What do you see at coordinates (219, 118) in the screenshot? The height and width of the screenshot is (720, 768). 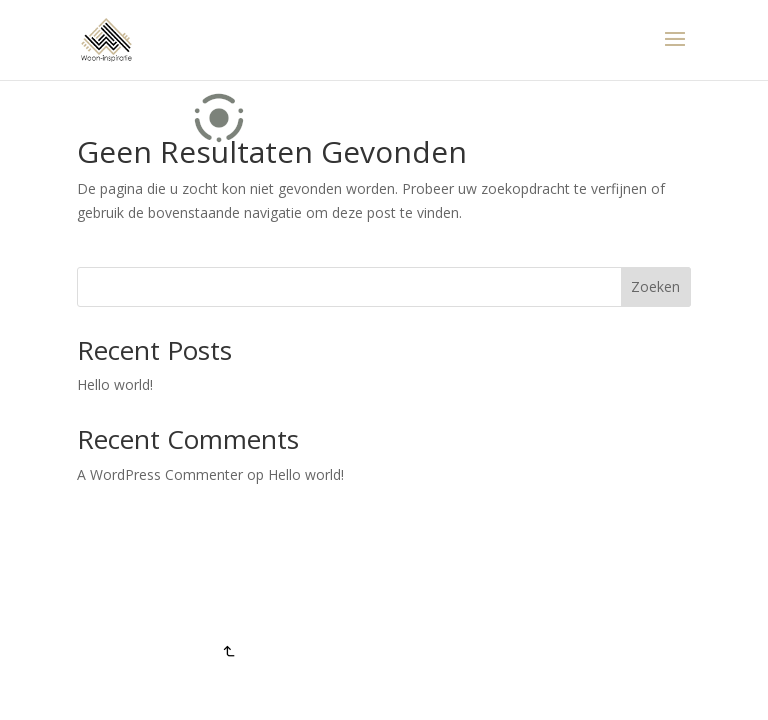 I see `access science or chemistry features` at bounding box center [219, 118].